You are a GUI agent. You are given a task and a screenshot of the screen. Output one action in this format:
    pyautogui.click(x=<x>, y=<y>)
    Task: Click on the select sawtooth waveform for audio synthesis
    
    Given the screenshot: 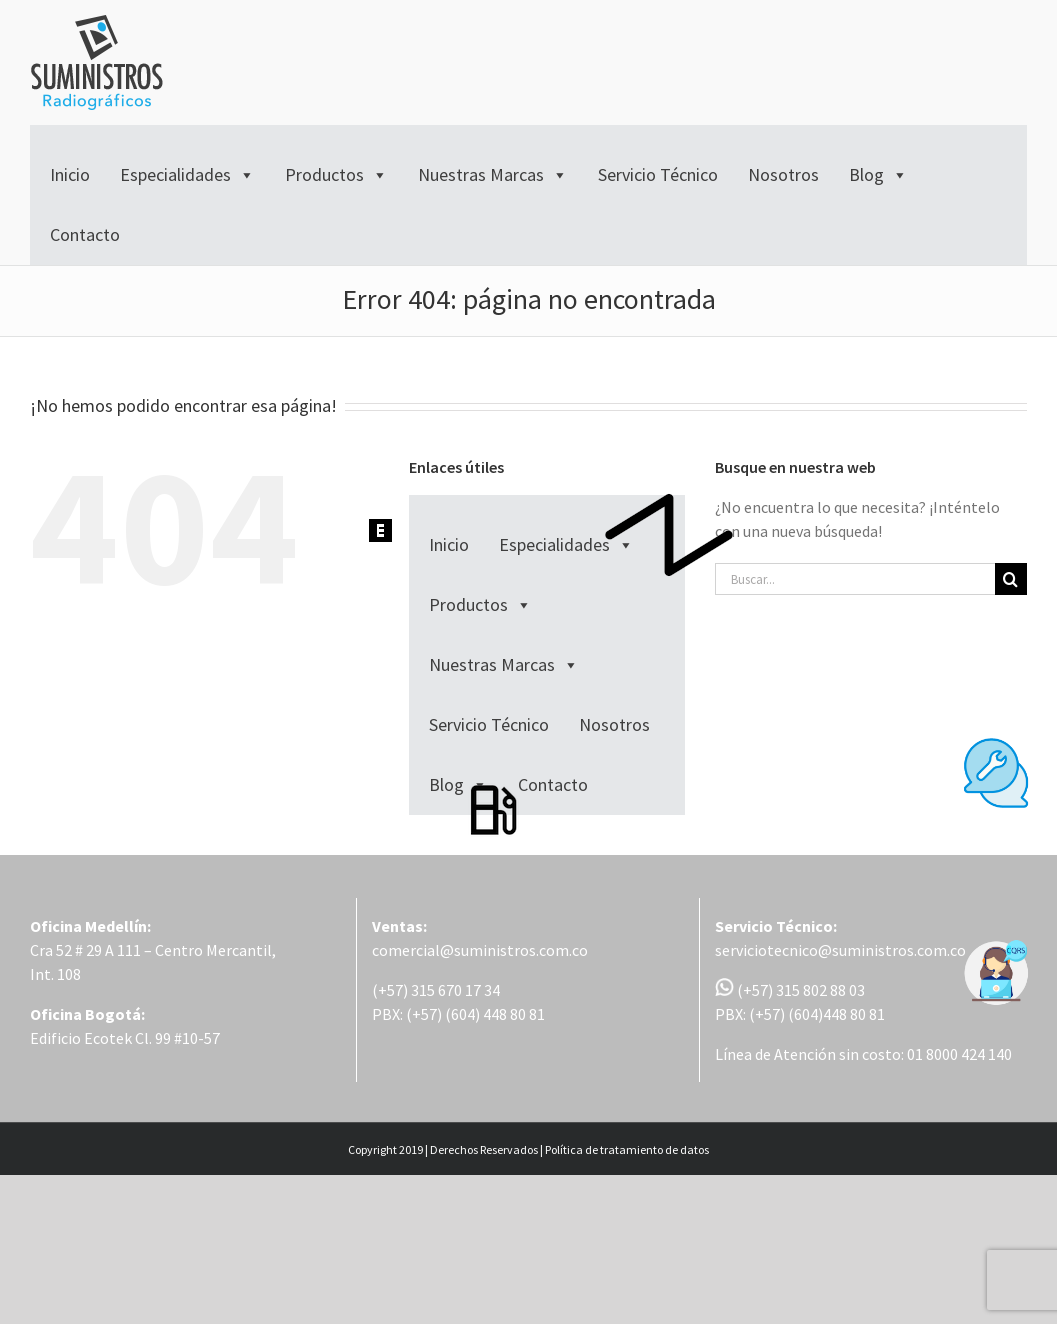 What is the action you would take?
    pyautogui.click(x=669, y=535)
    